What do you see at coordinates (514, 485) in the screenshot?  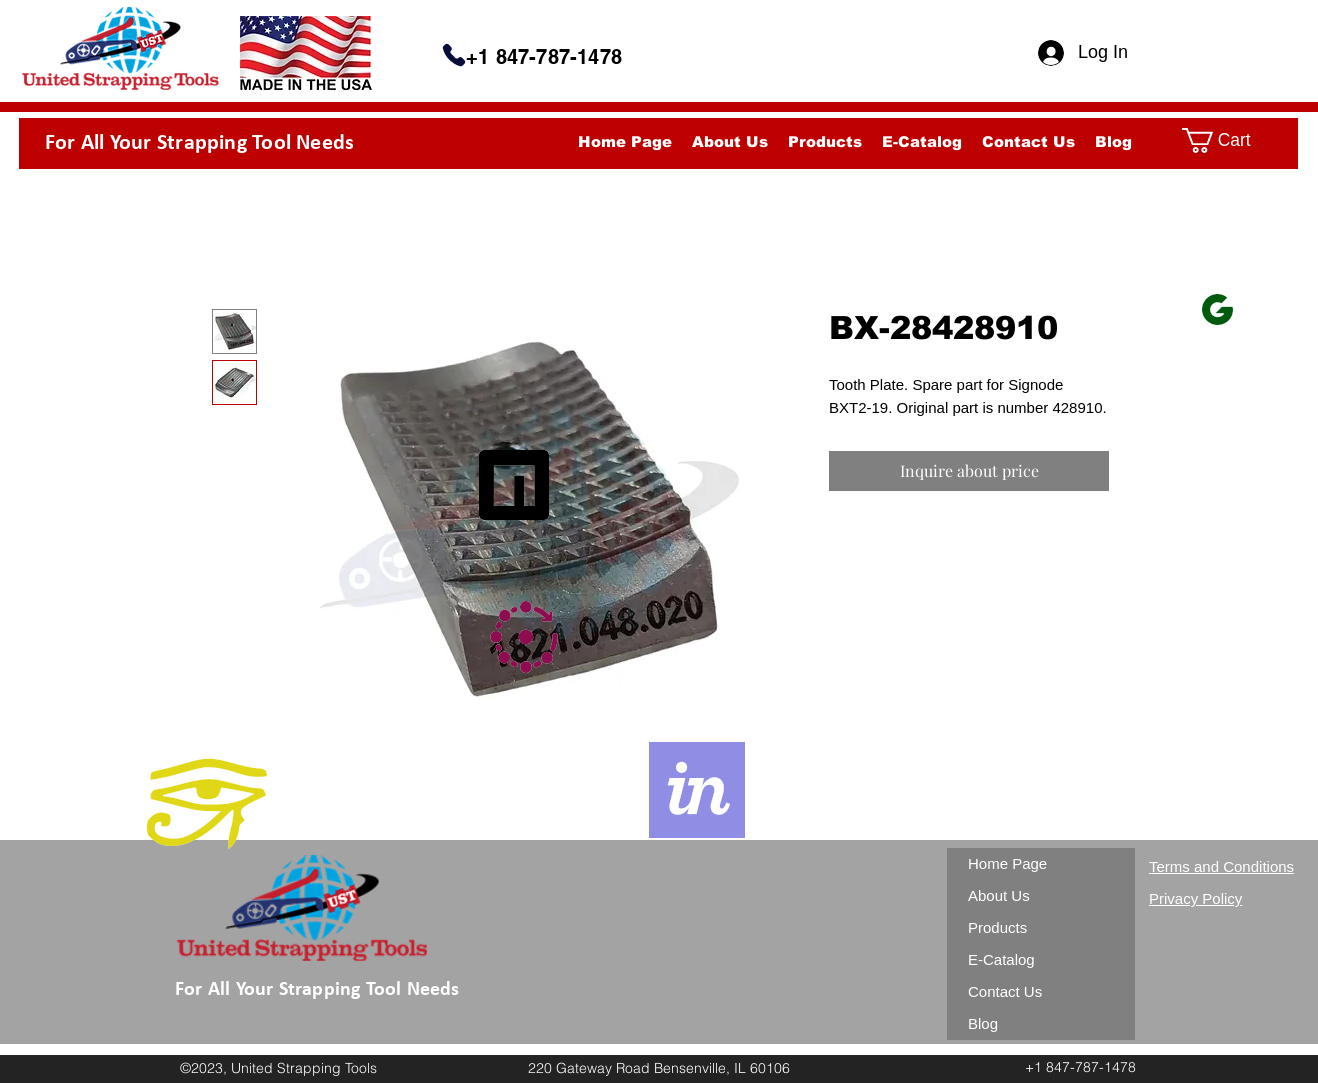 I see `npm package manager logo` at bounding box center [514, 485].